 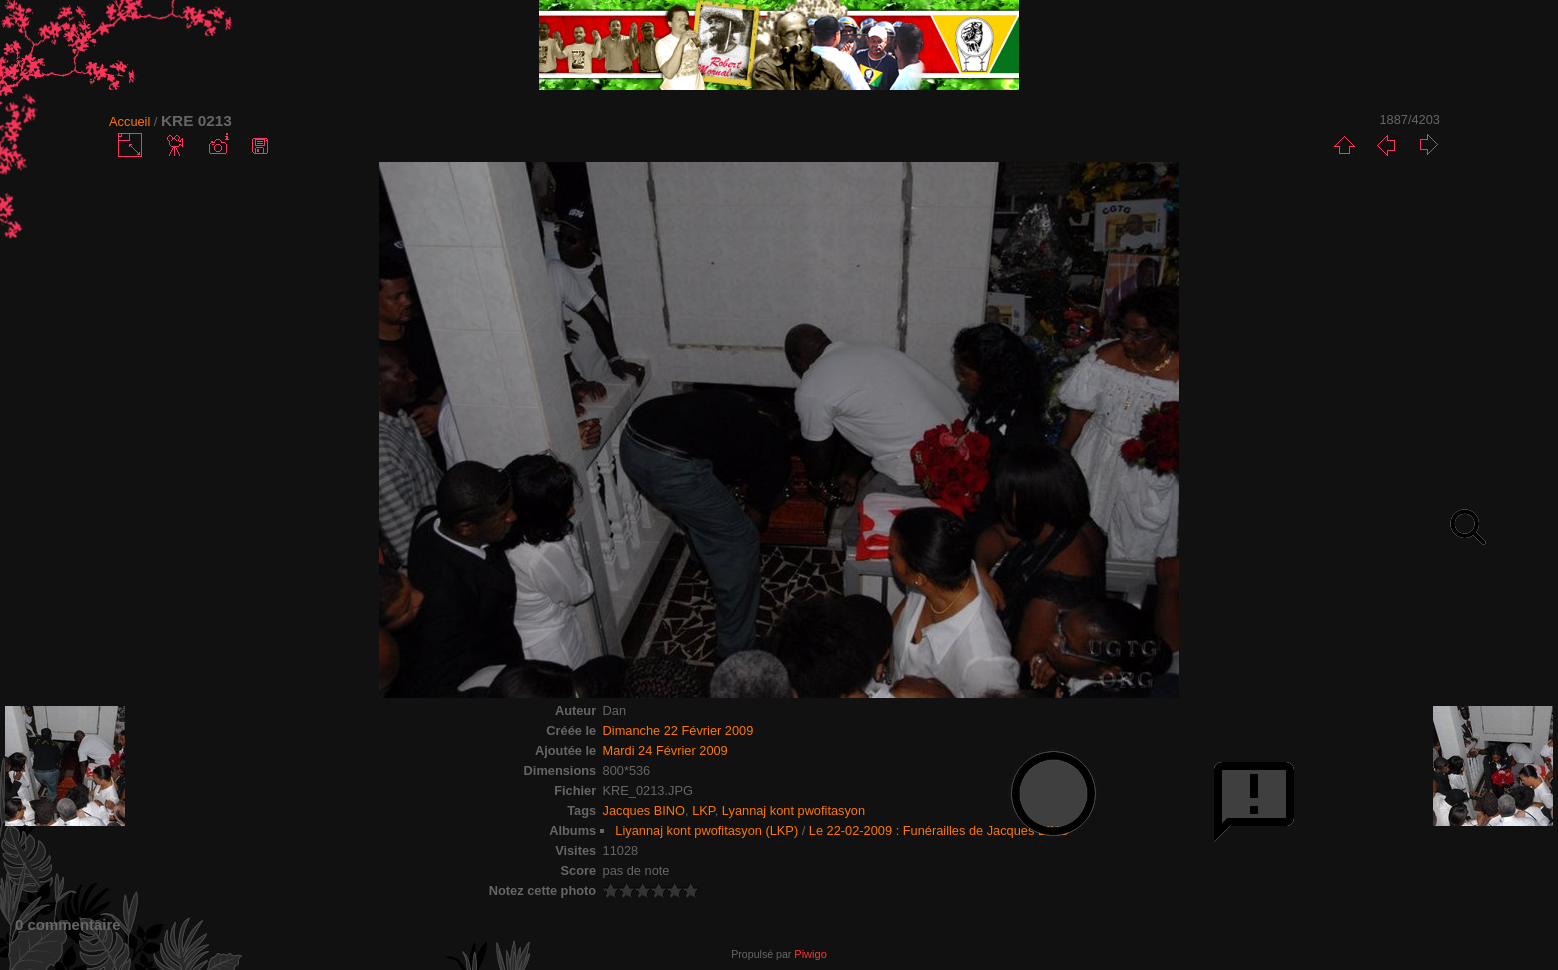 I want to click on unselected radio button option, so click(x=1053, y=793).